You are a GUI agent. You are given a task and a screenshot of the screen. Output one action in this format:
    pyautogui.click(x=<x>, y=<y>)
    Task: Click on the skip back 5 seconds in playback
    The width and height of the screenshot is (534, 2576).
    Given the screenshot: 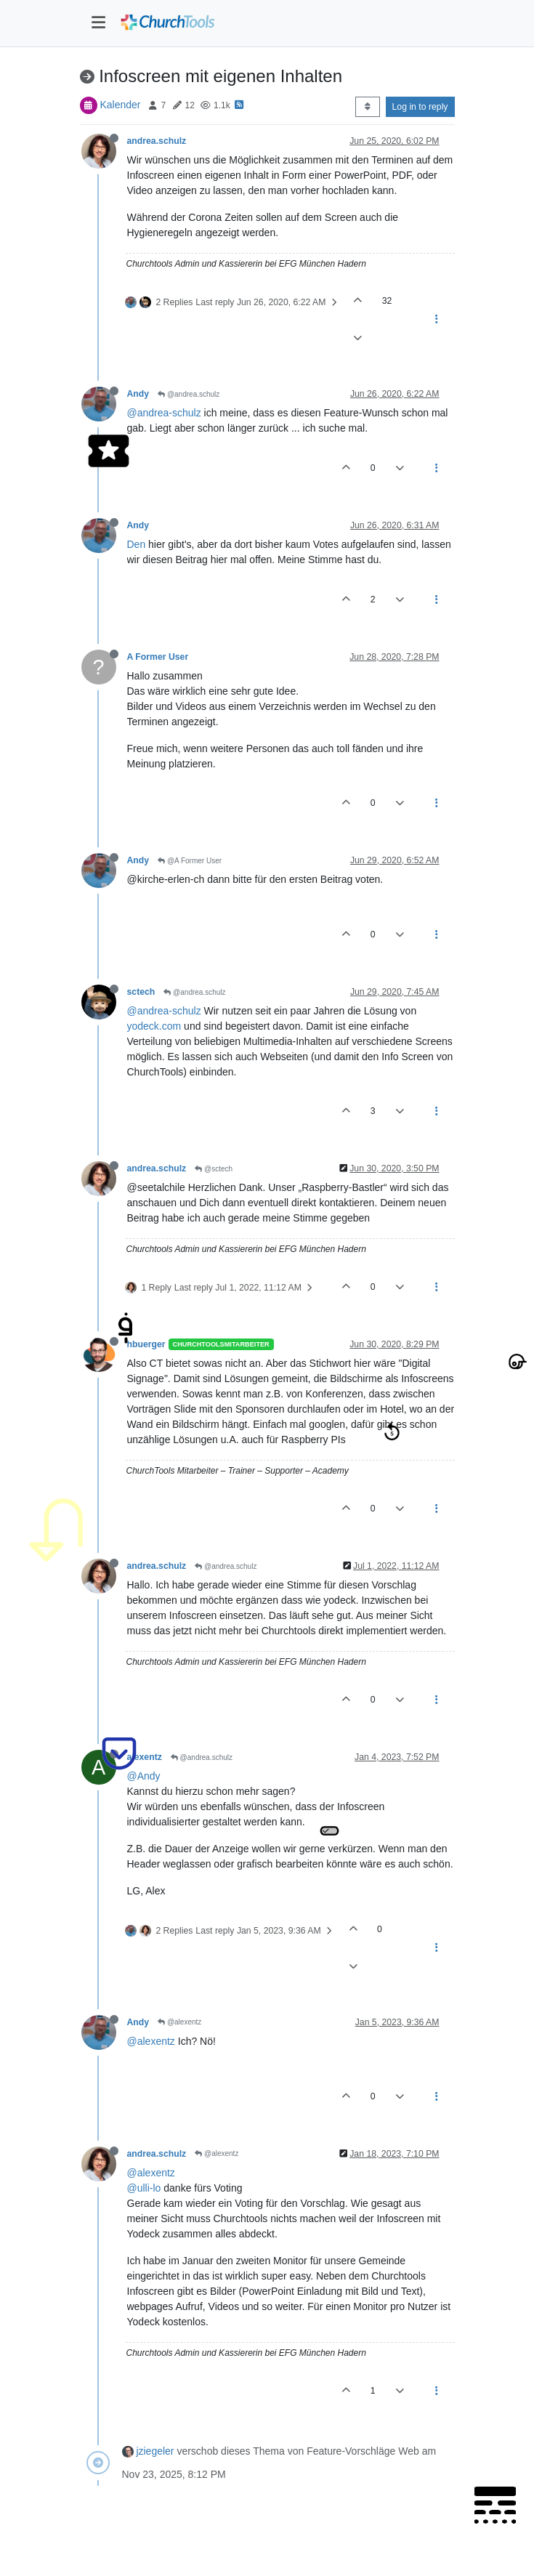 What is the action you would take?
    pyautogui.click(x=392, y=1432)
    